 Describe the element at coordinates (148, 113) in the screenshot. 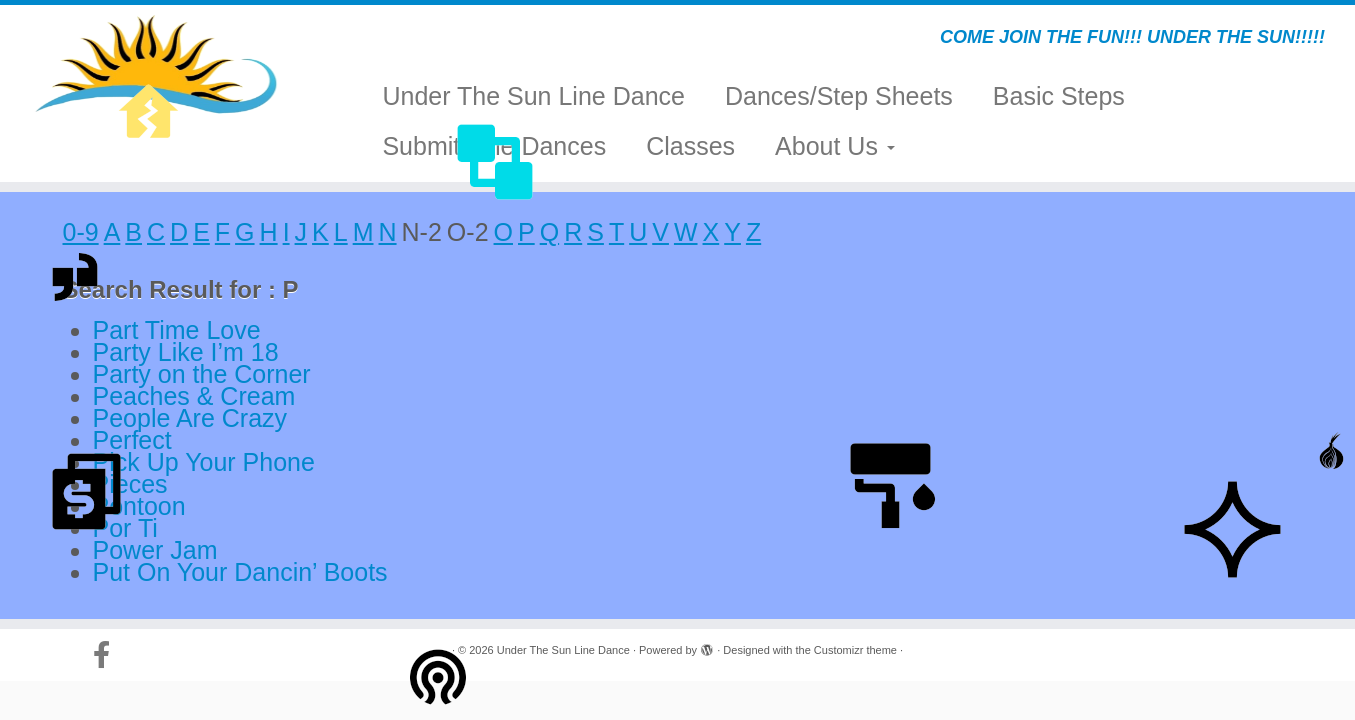

I see `indicates earthquake alert or warning` at that location.